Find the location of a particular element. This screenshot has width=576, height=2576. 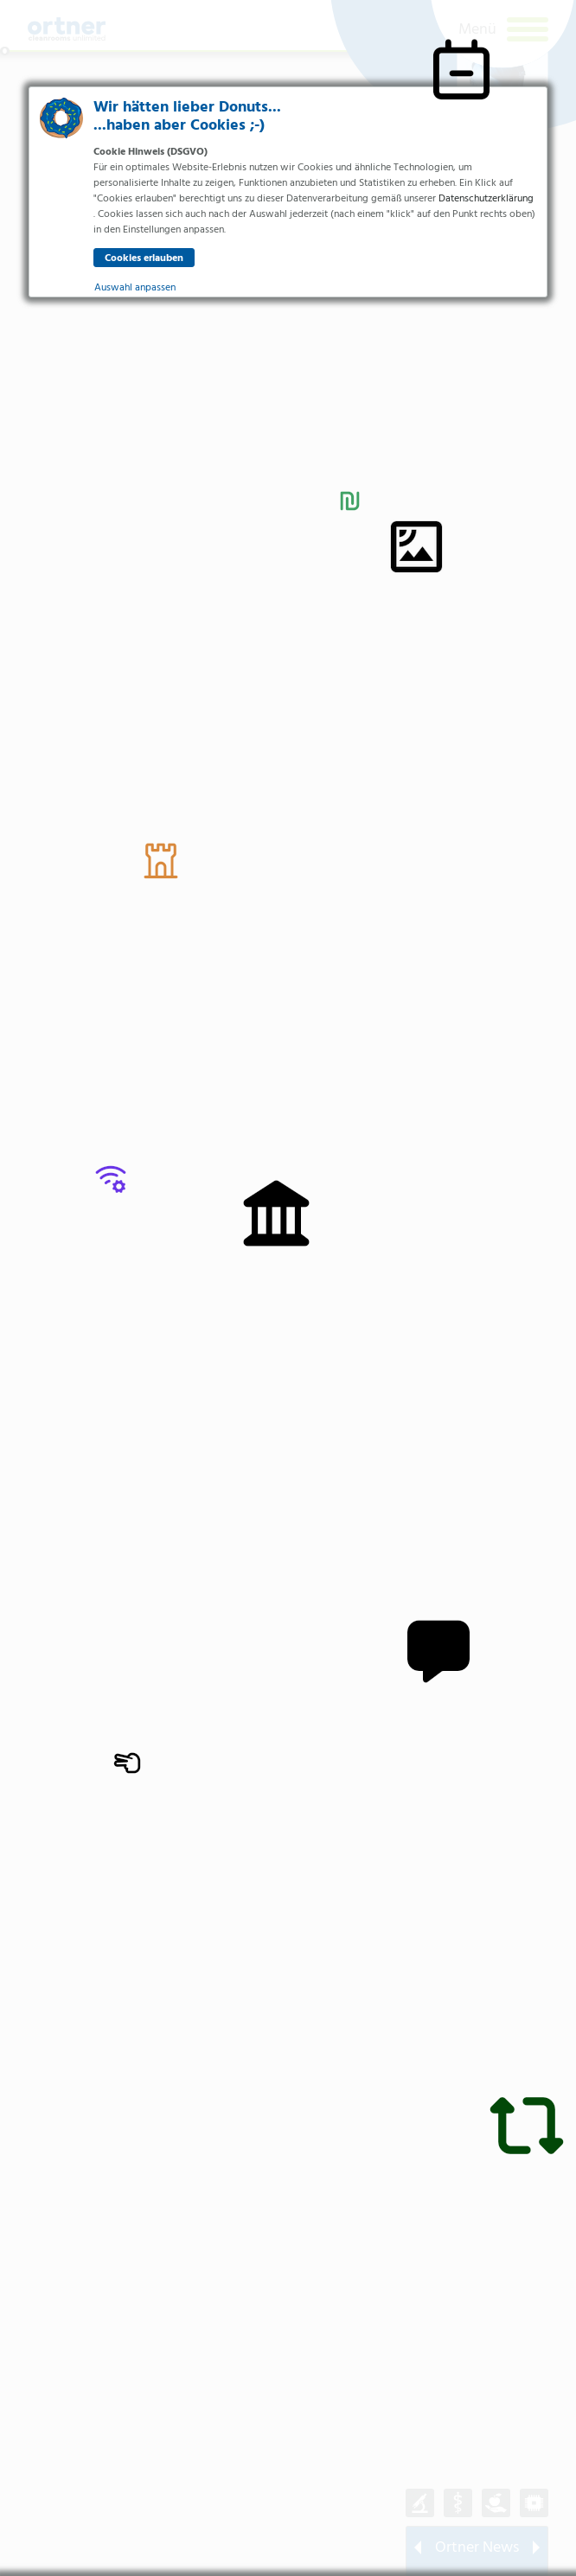

indicates Israeli shekel currency is located at coordinates (349, 501).